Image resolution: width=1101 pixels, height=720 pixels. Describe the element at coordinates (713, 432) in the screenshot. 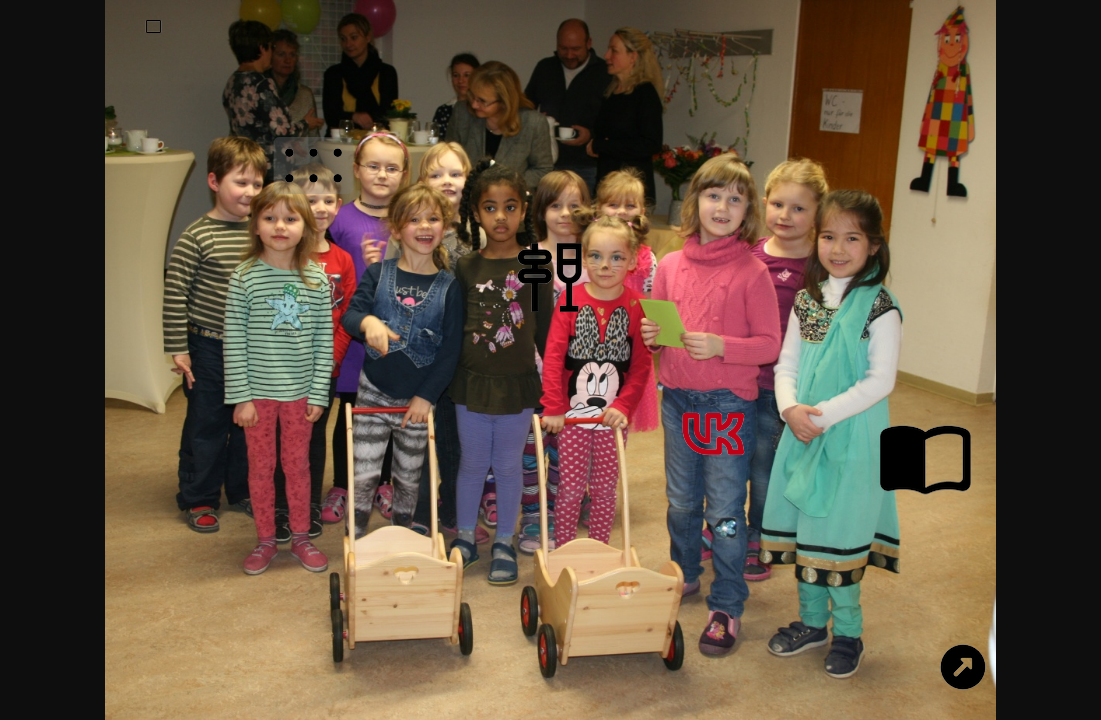

I see `open VK social network` at that location.